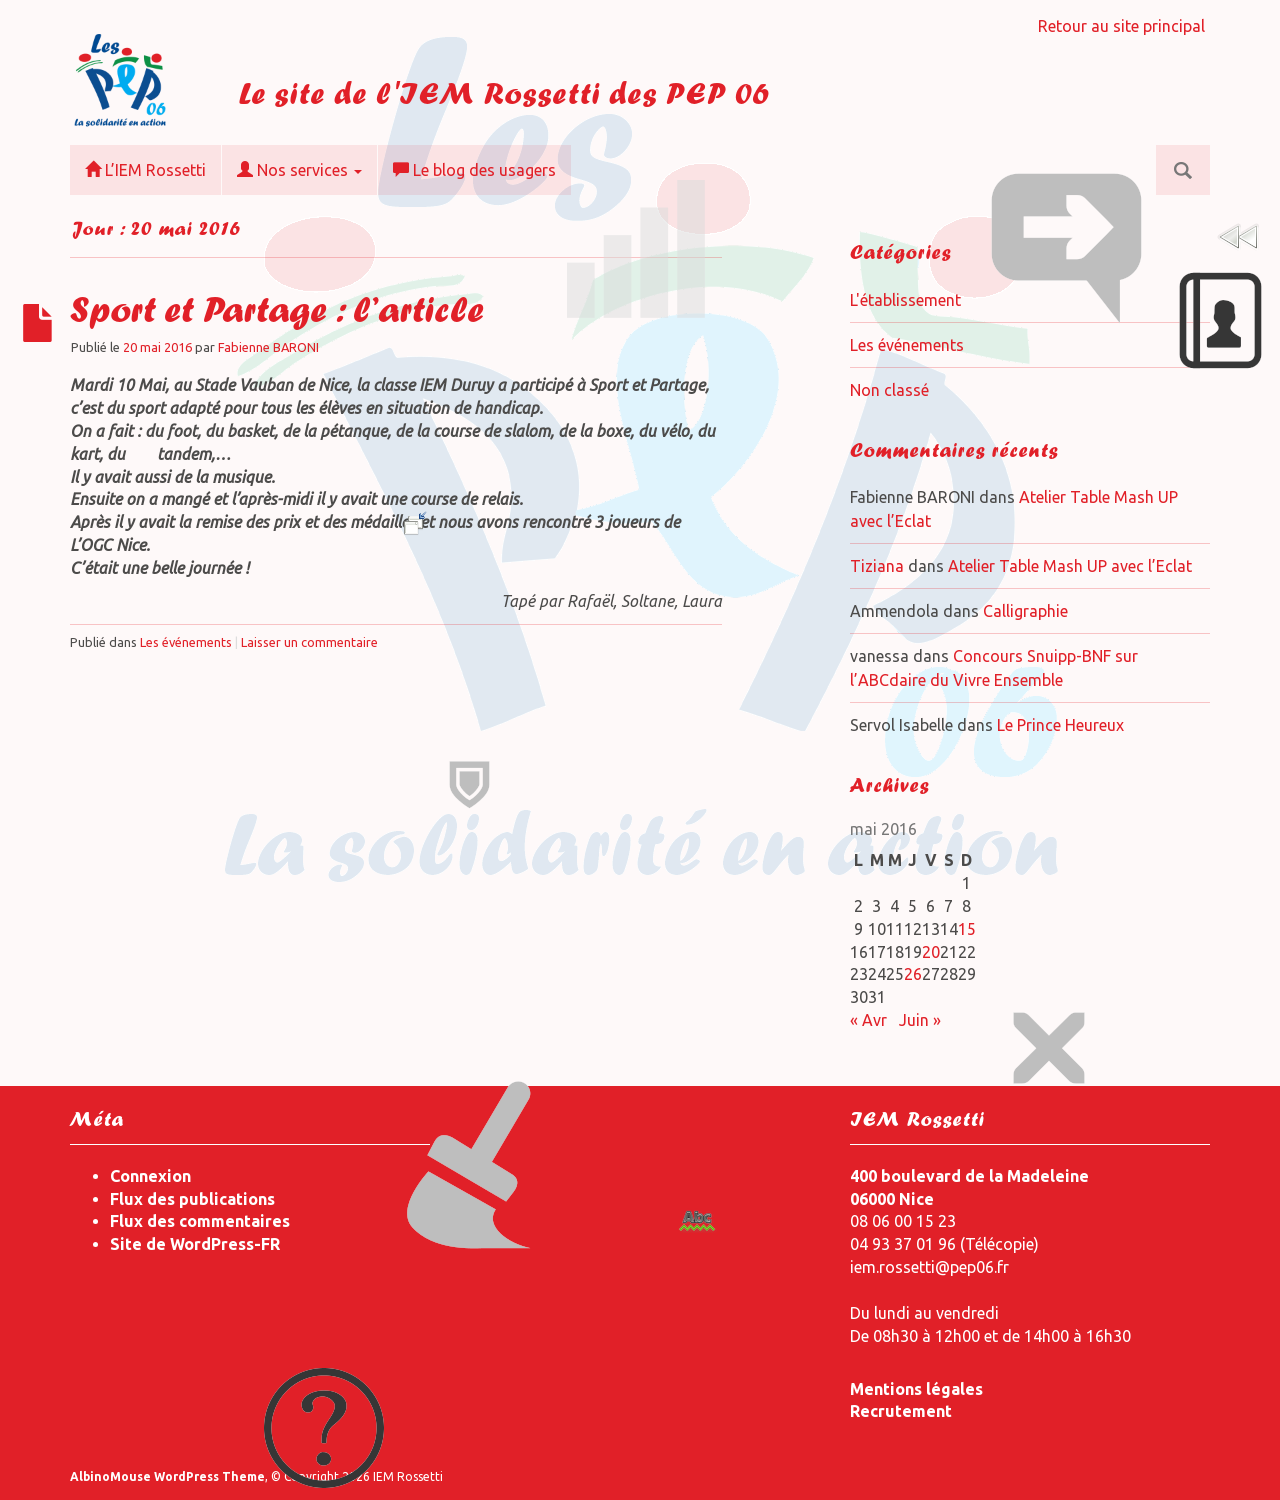 The height and width of the screenshot is (1500, 1280). I want to click on open contacts or address book, so click(1220, 320).